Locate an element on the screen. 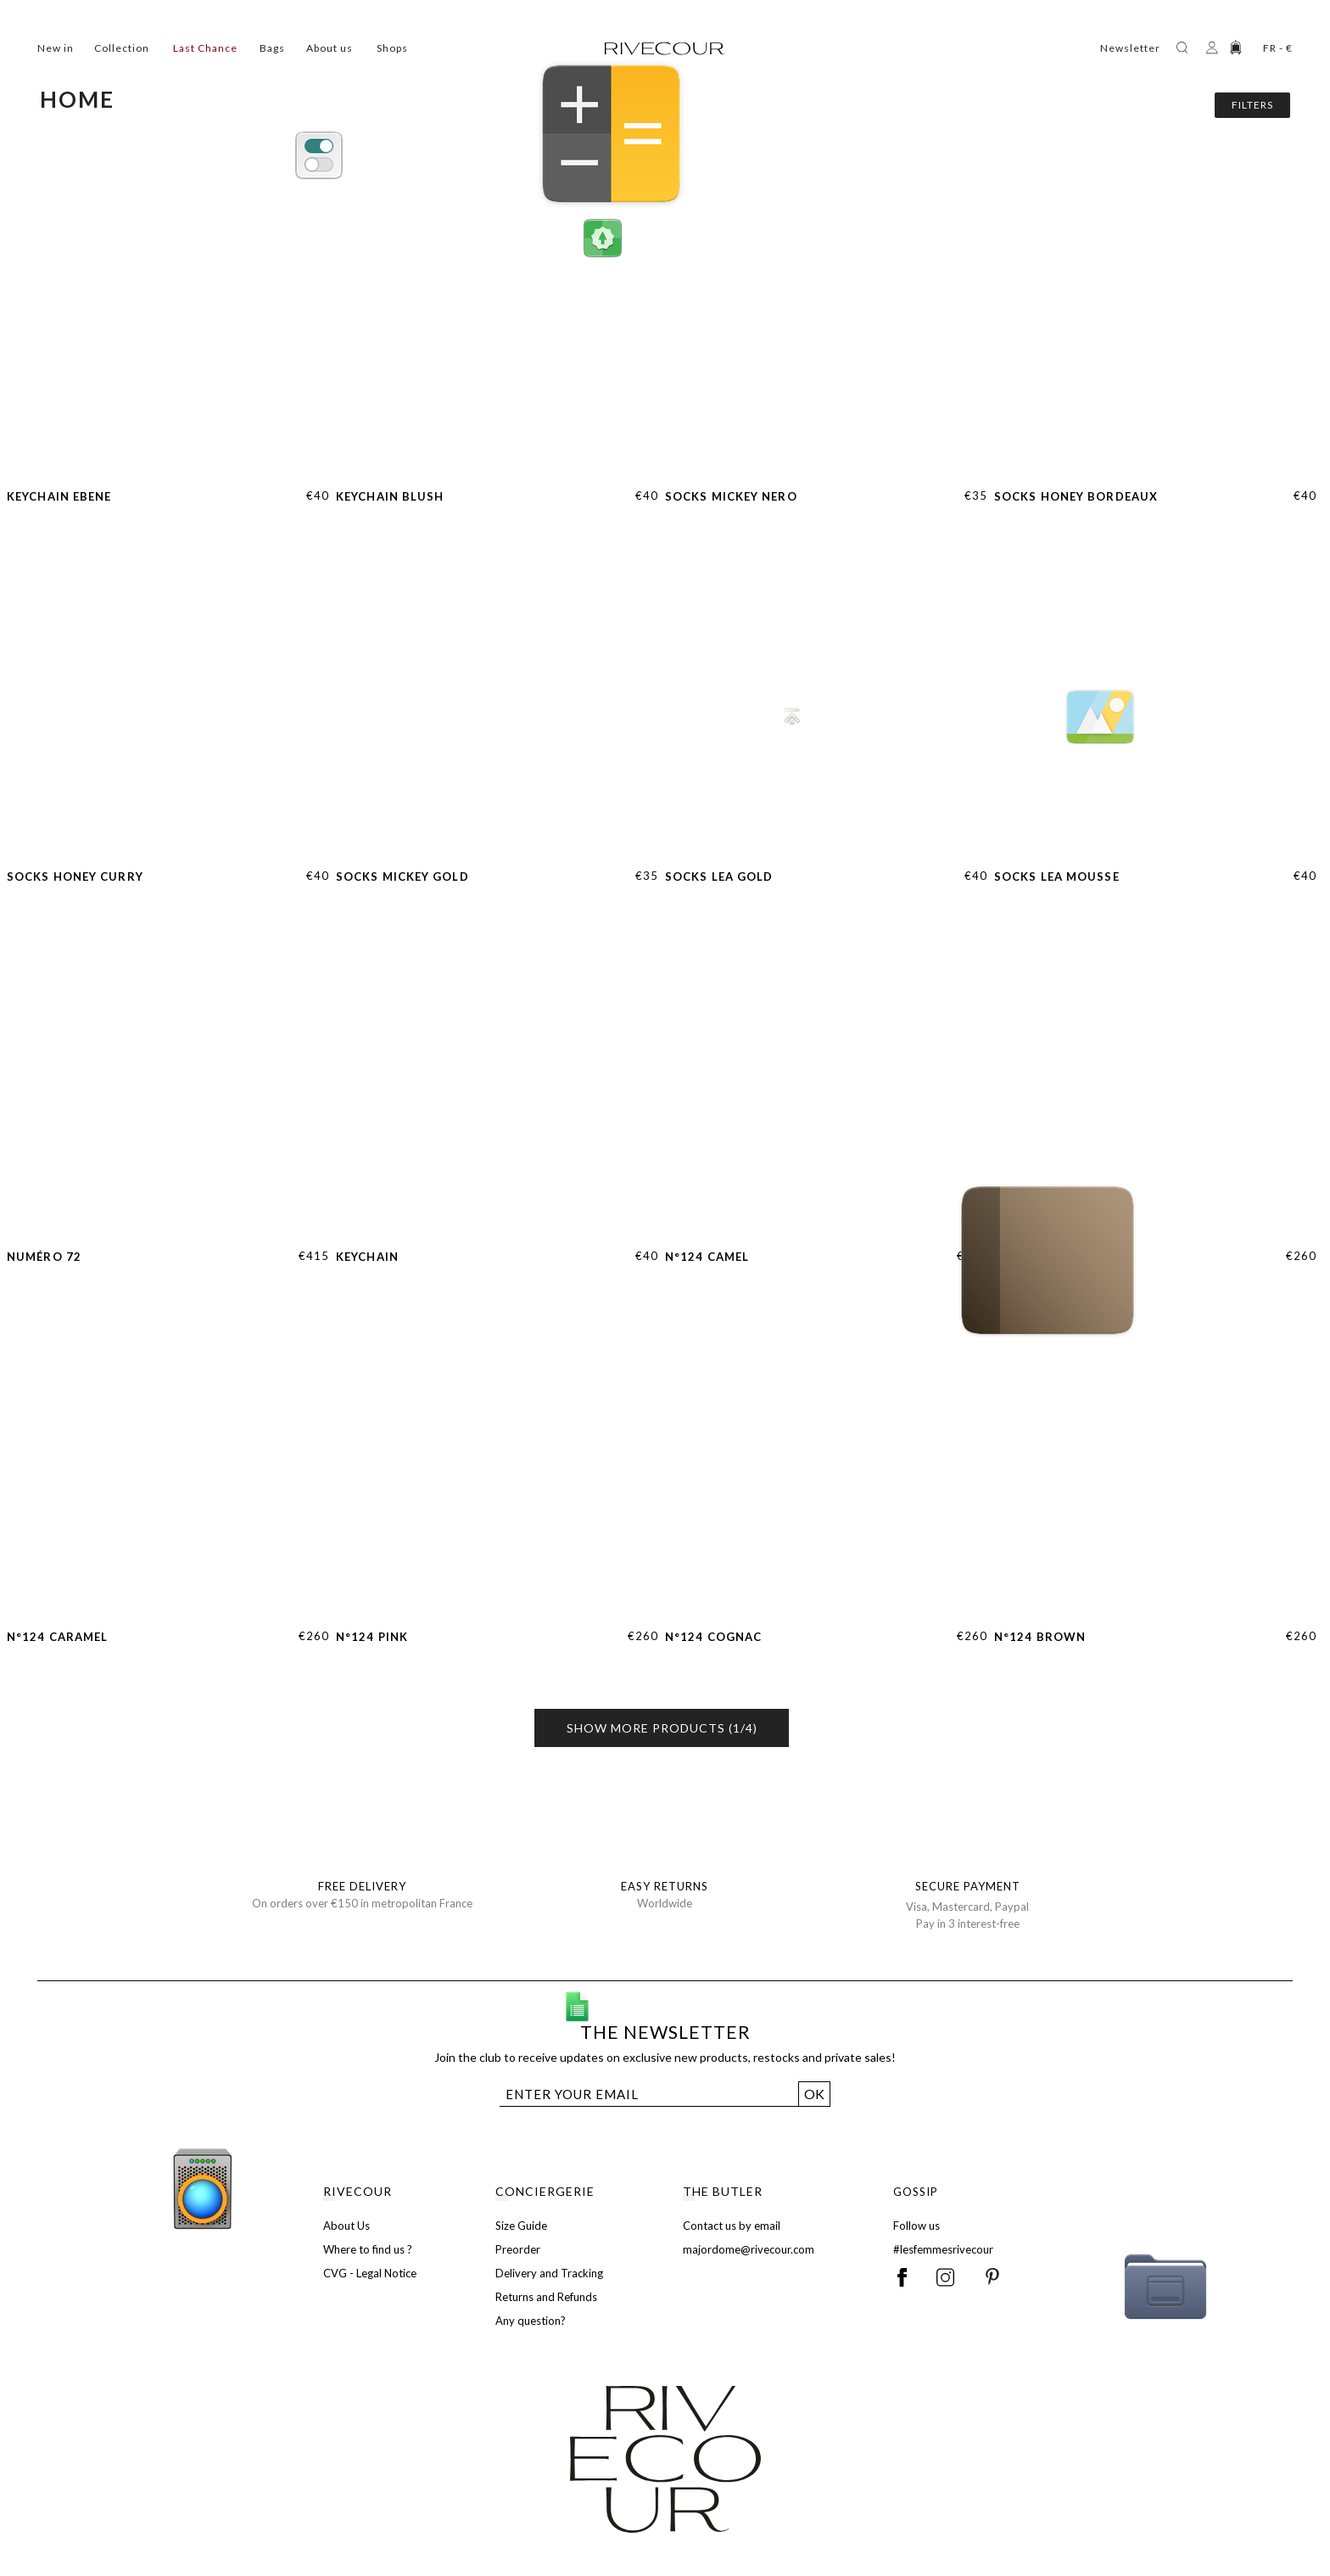 This screenshot has height=2576, width=1330. check for operating system updates is located at coordinates (602, 238).